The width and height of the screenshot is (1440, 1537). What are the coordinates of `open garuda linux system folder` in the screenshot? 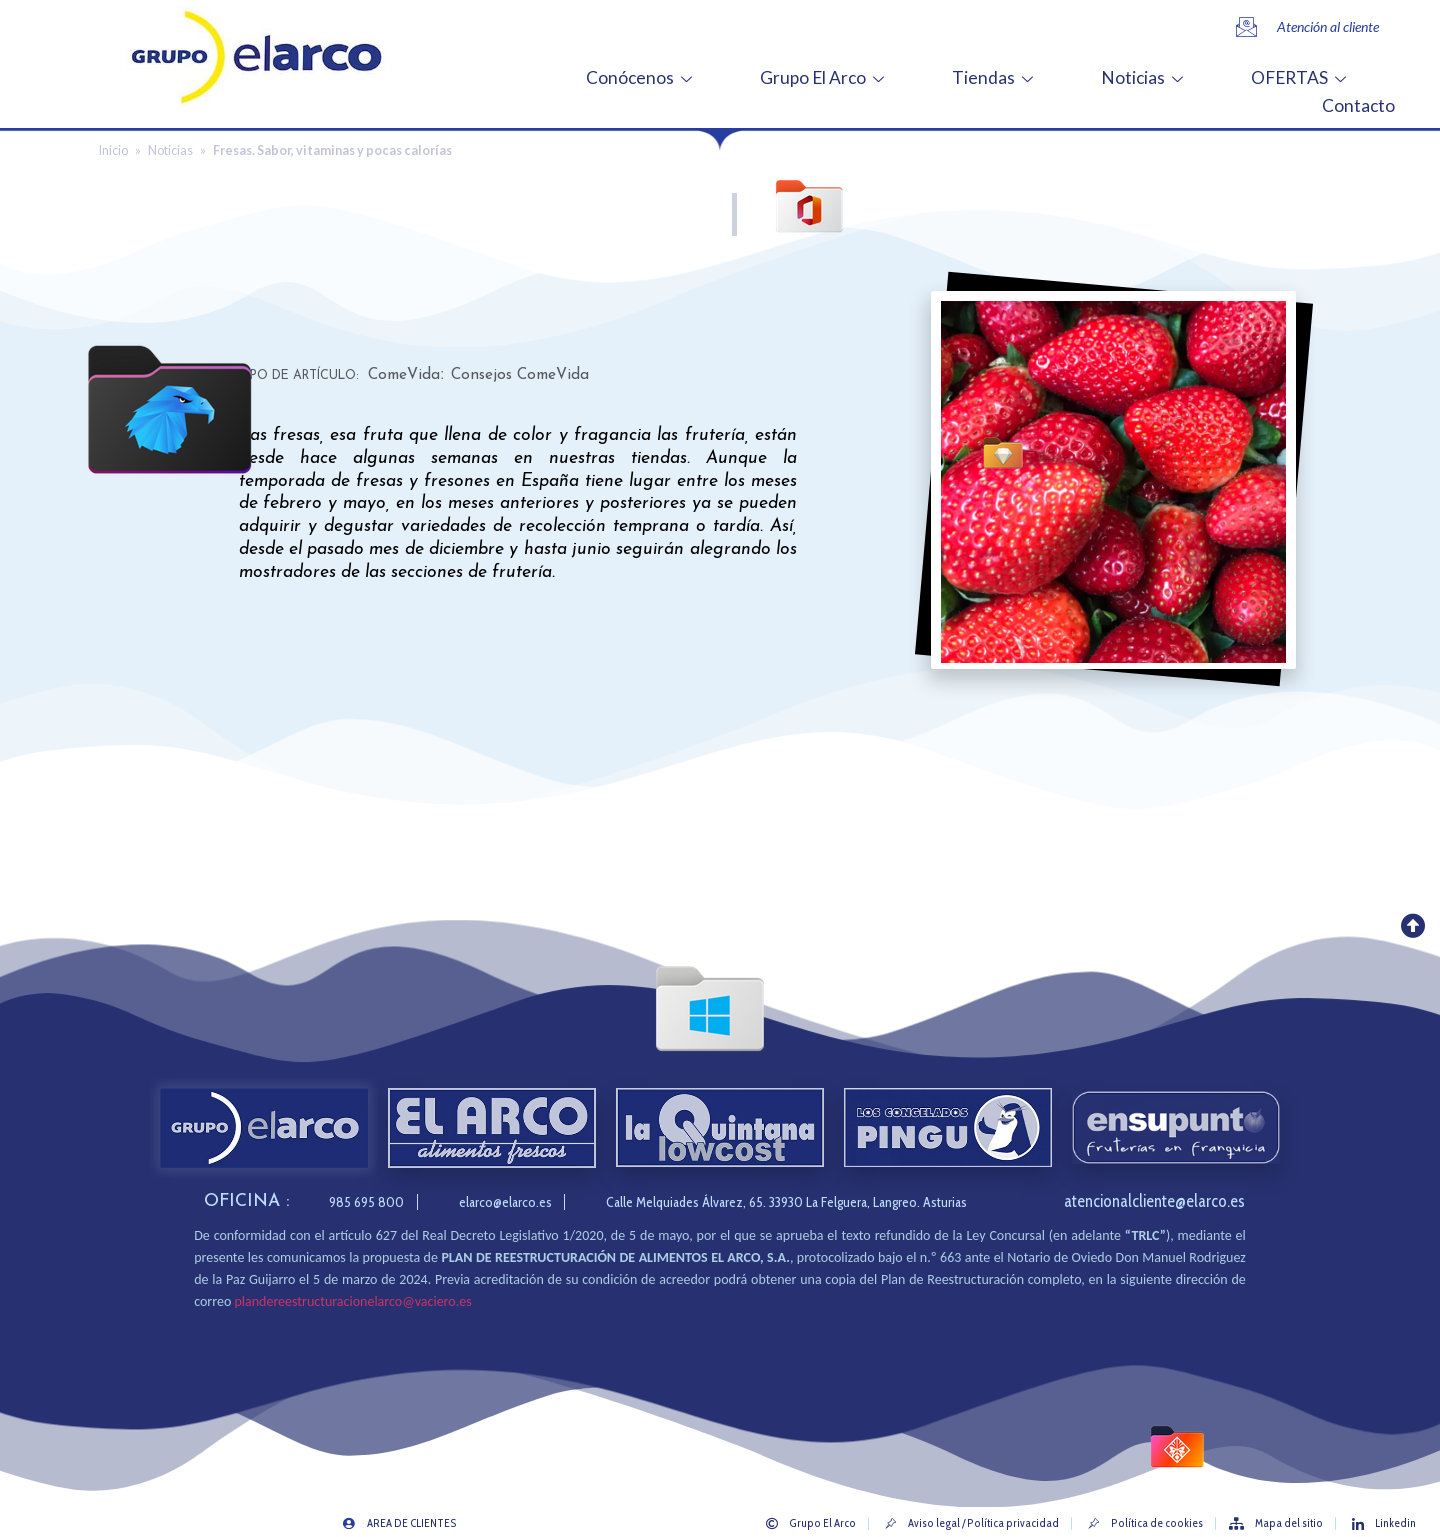 It's located at (169, 414).